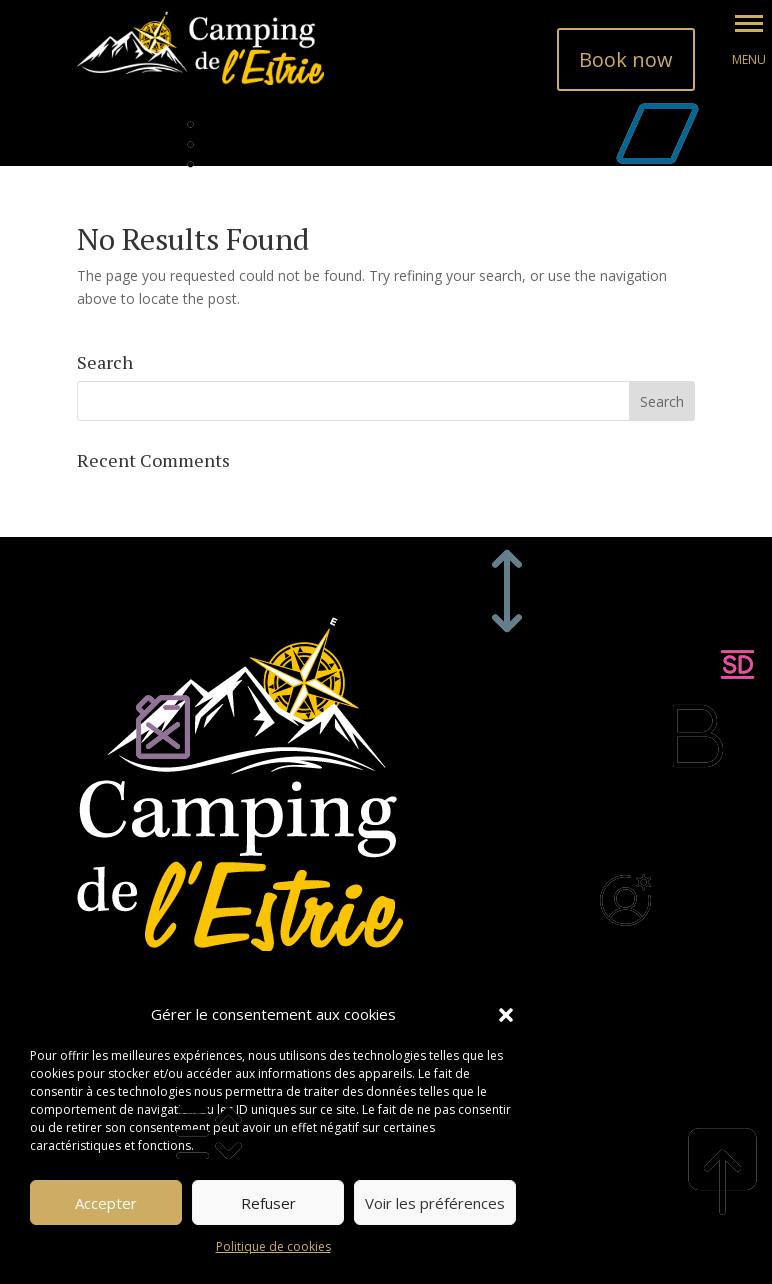 The height and width of the screenshot is (1284, 772). Describe the element at coordinates (693, 737) in the screenshot. I see `apply bold formatting to selected text` at that location.